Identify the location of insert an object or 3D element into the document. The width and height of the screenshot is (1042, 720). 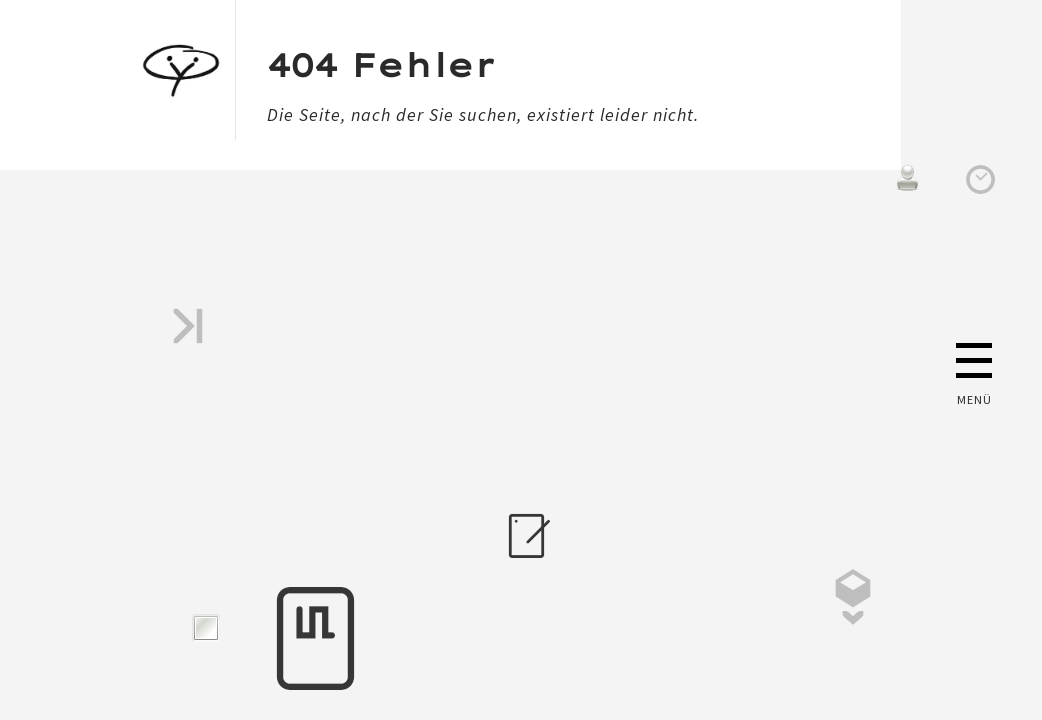
(853, 597).